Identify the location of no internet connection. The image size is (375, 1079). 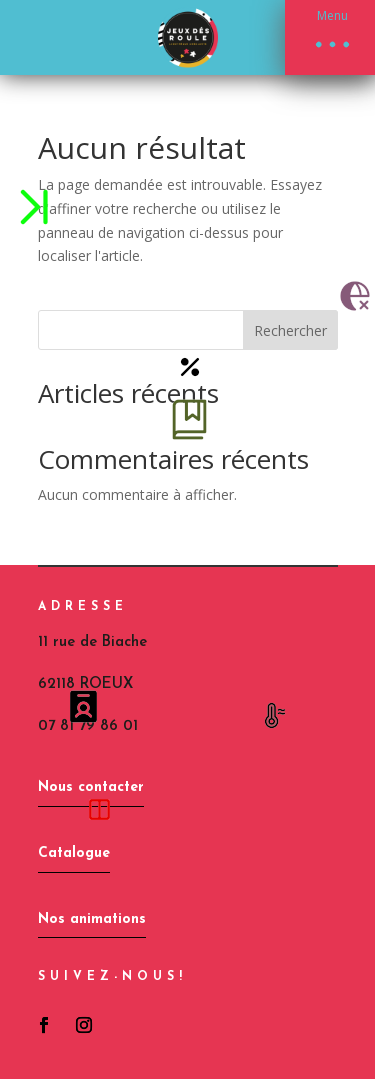
(355, 296).